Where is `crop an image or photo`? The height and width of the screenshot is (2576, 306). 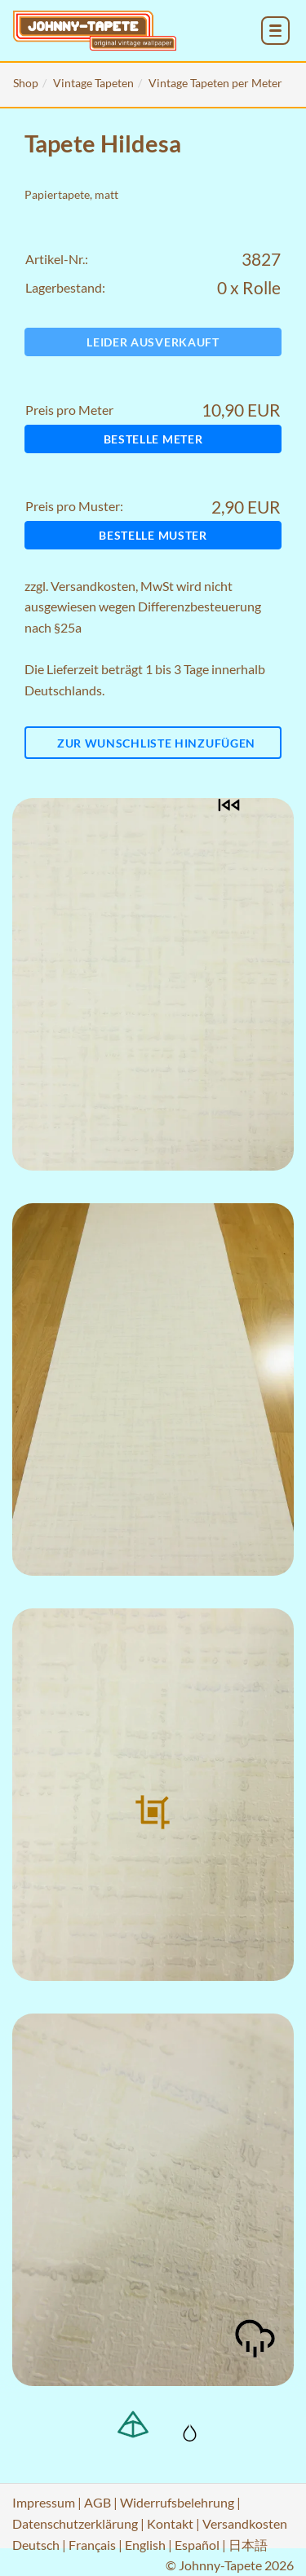
crop an image or photo is located at coordinates (153, 1812).